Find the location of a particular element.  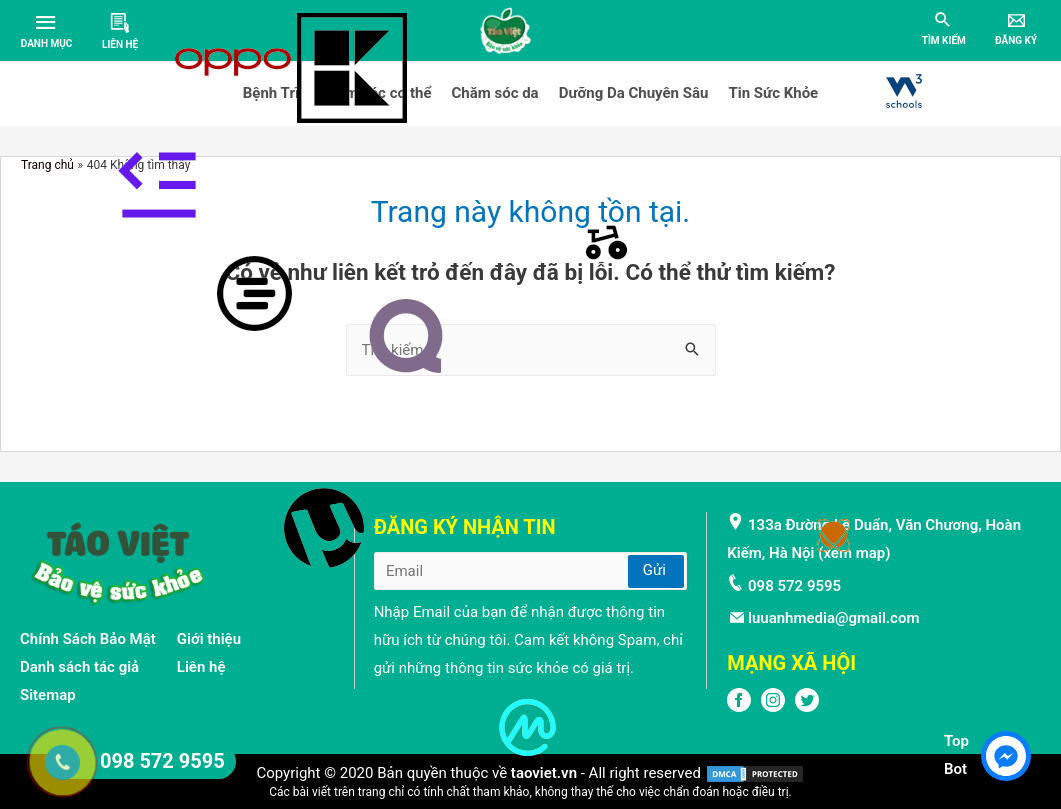

view nearby bike rental stations is located at coordinates (606, 242).